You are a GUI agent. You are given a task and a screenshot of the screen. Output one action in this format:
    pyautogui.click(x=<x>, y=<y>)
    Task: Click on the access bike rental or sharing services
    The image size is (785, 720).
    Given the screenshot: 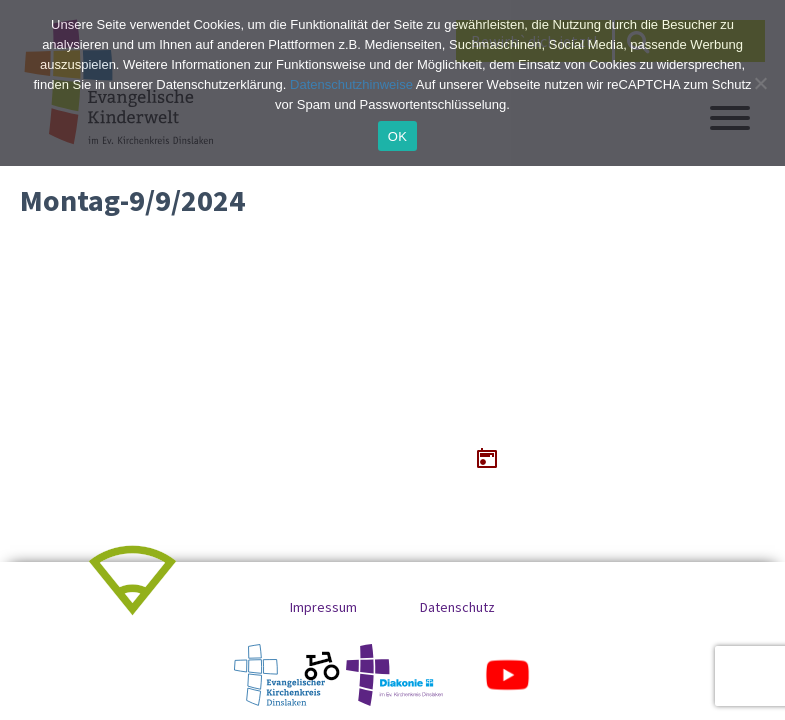 What is the action you would take?
    pyautogui.click(x=322, y=666)
    